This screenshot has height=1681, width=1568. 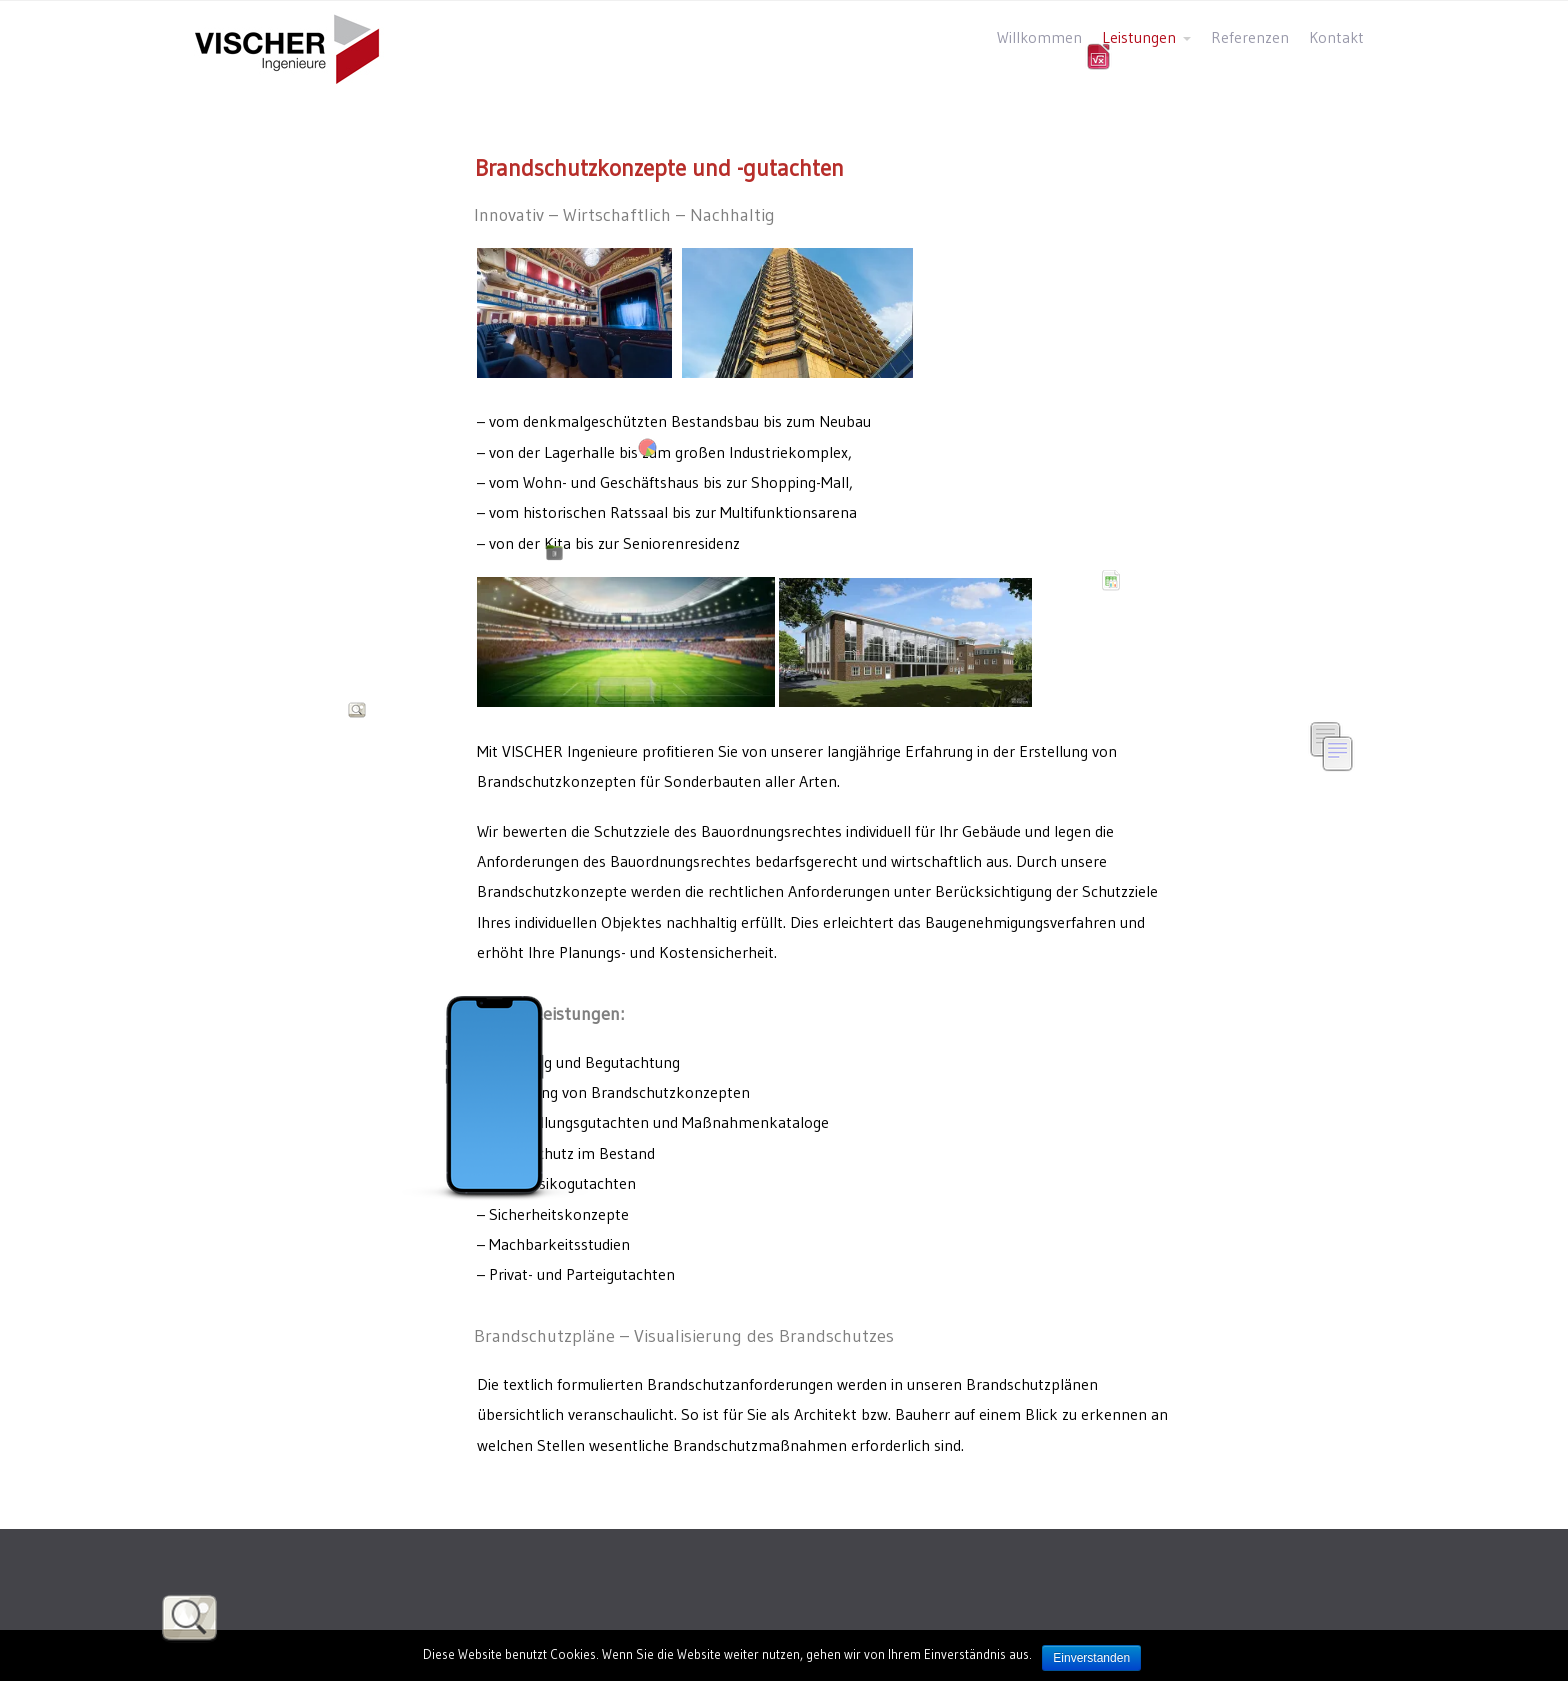 What do you see at coordinates (357, 710) in the screenshot?
I see `open the image viewer application` at bounding box center [357, 710].